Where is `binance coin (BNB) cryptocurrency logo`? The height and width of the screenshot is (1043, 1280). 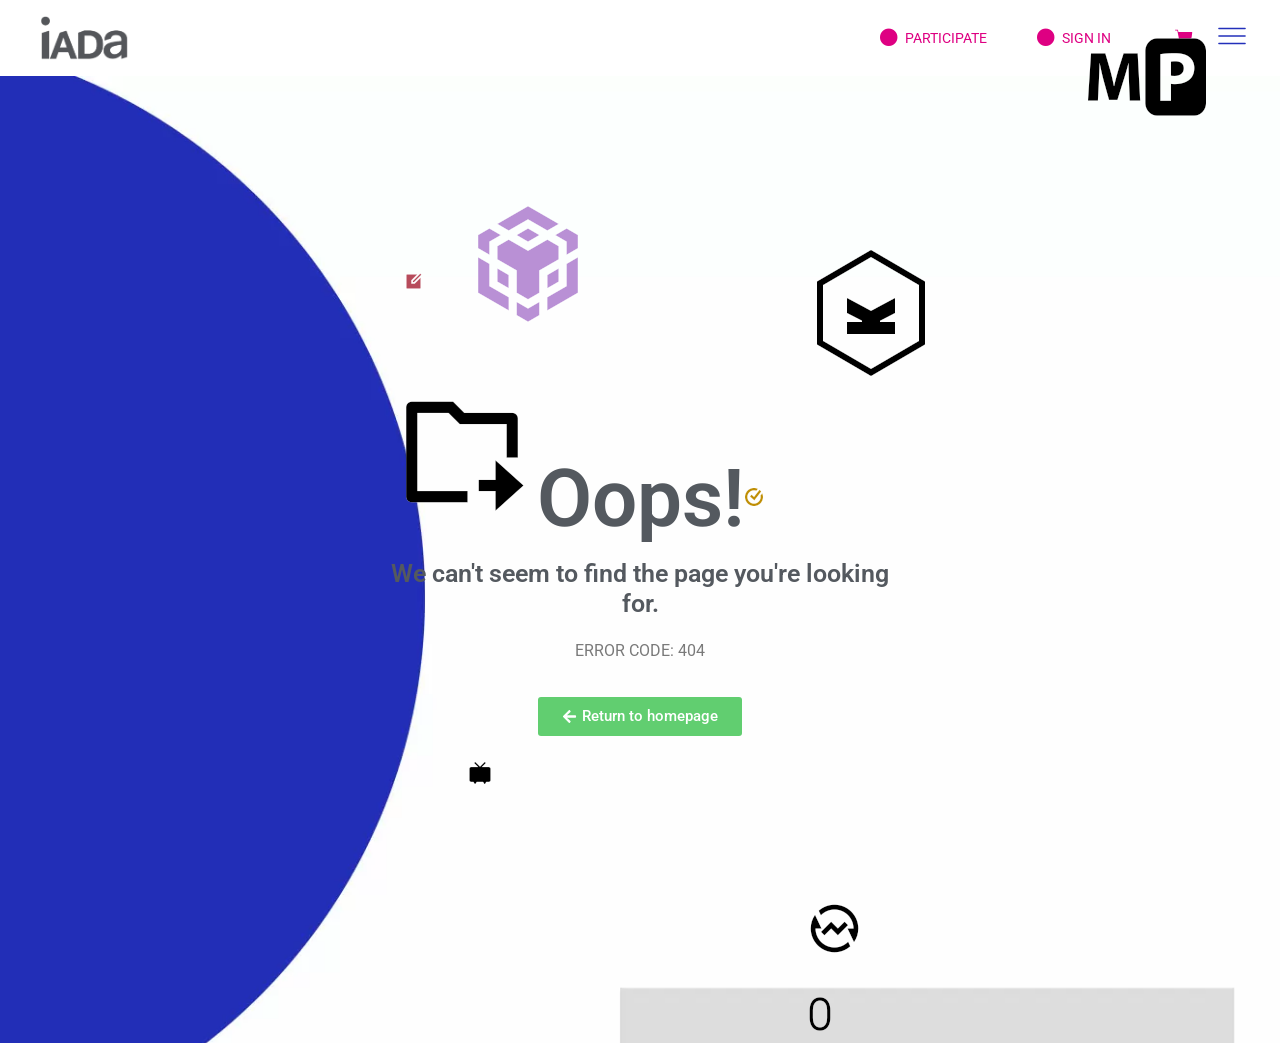 binance coin (BNB) cryptocurrency logo is located at coordinates (528, 264).